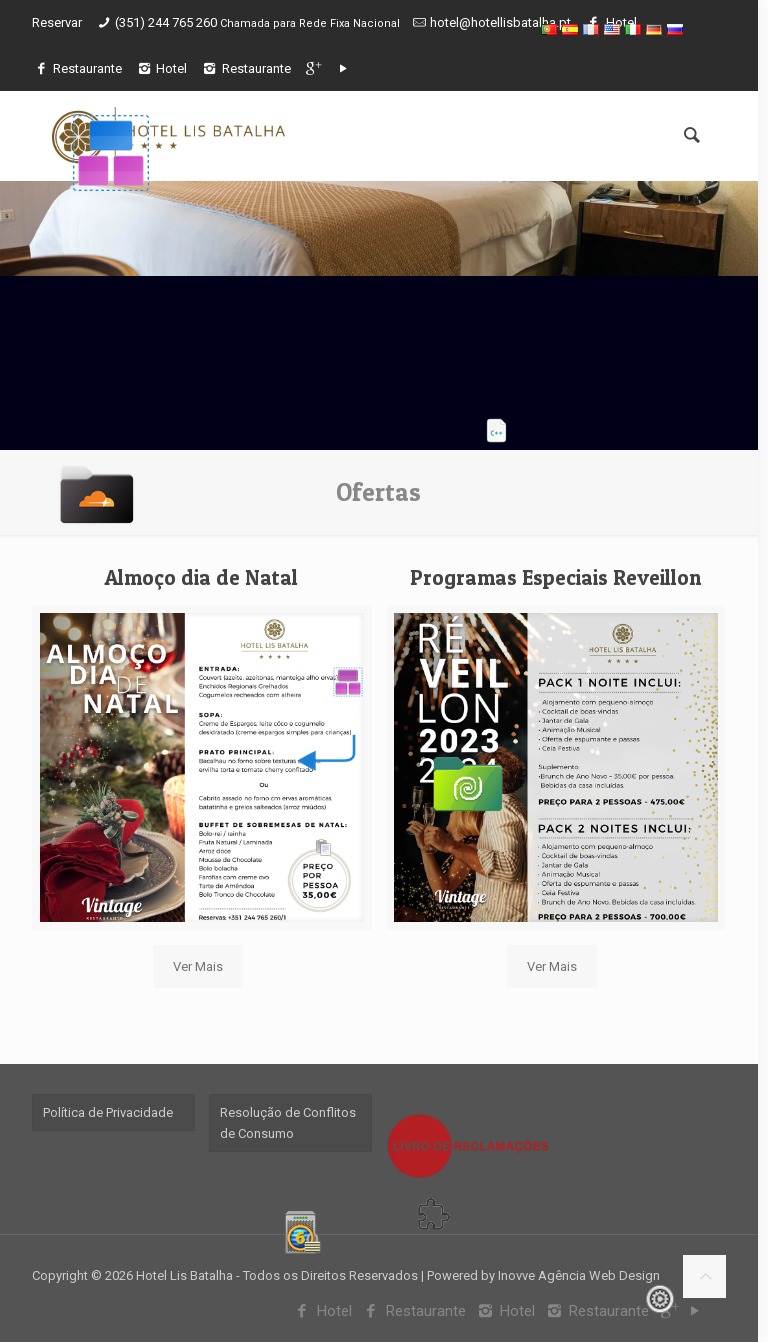  I want to click on open GameJolt files folder, so click(468, 786).